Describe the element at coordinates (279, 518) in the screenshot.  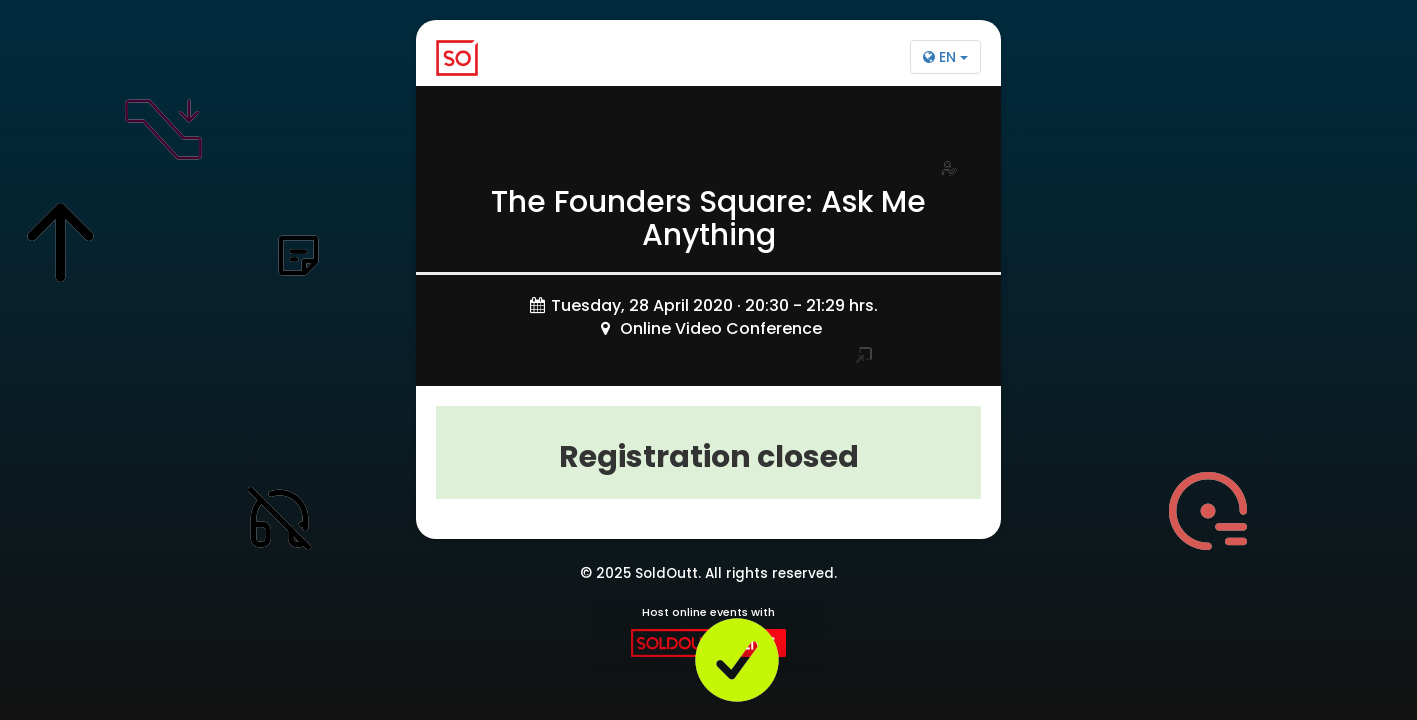
I see `mute or disable audio output` at that location.